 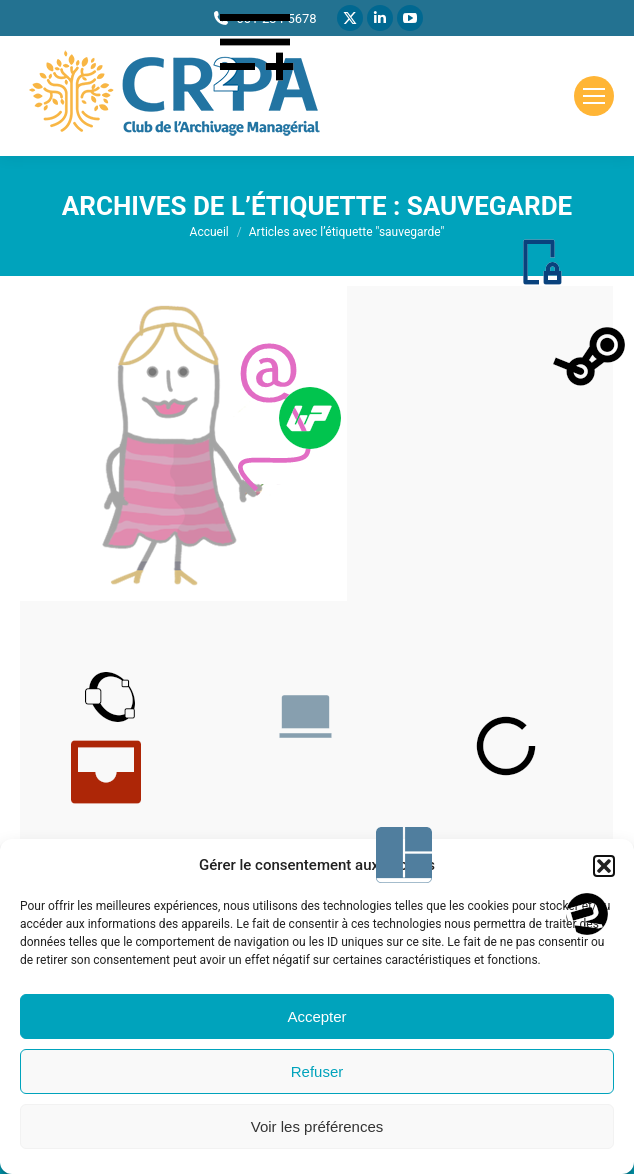 I want to click on rendact brand logo, so click(x=310, y=418).